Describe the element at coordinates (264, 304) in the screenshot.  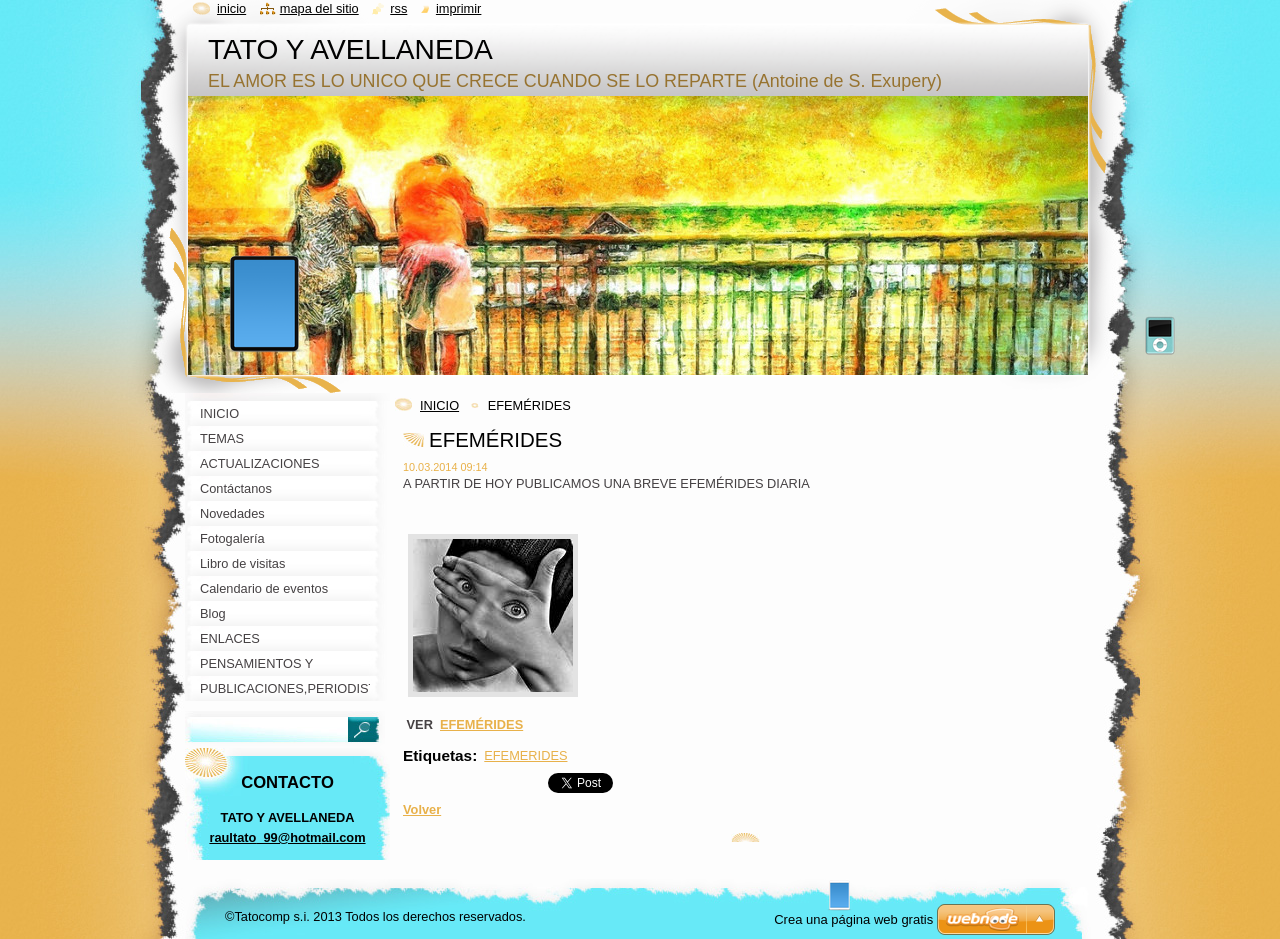
I see `iPad Air device icon` at that location.